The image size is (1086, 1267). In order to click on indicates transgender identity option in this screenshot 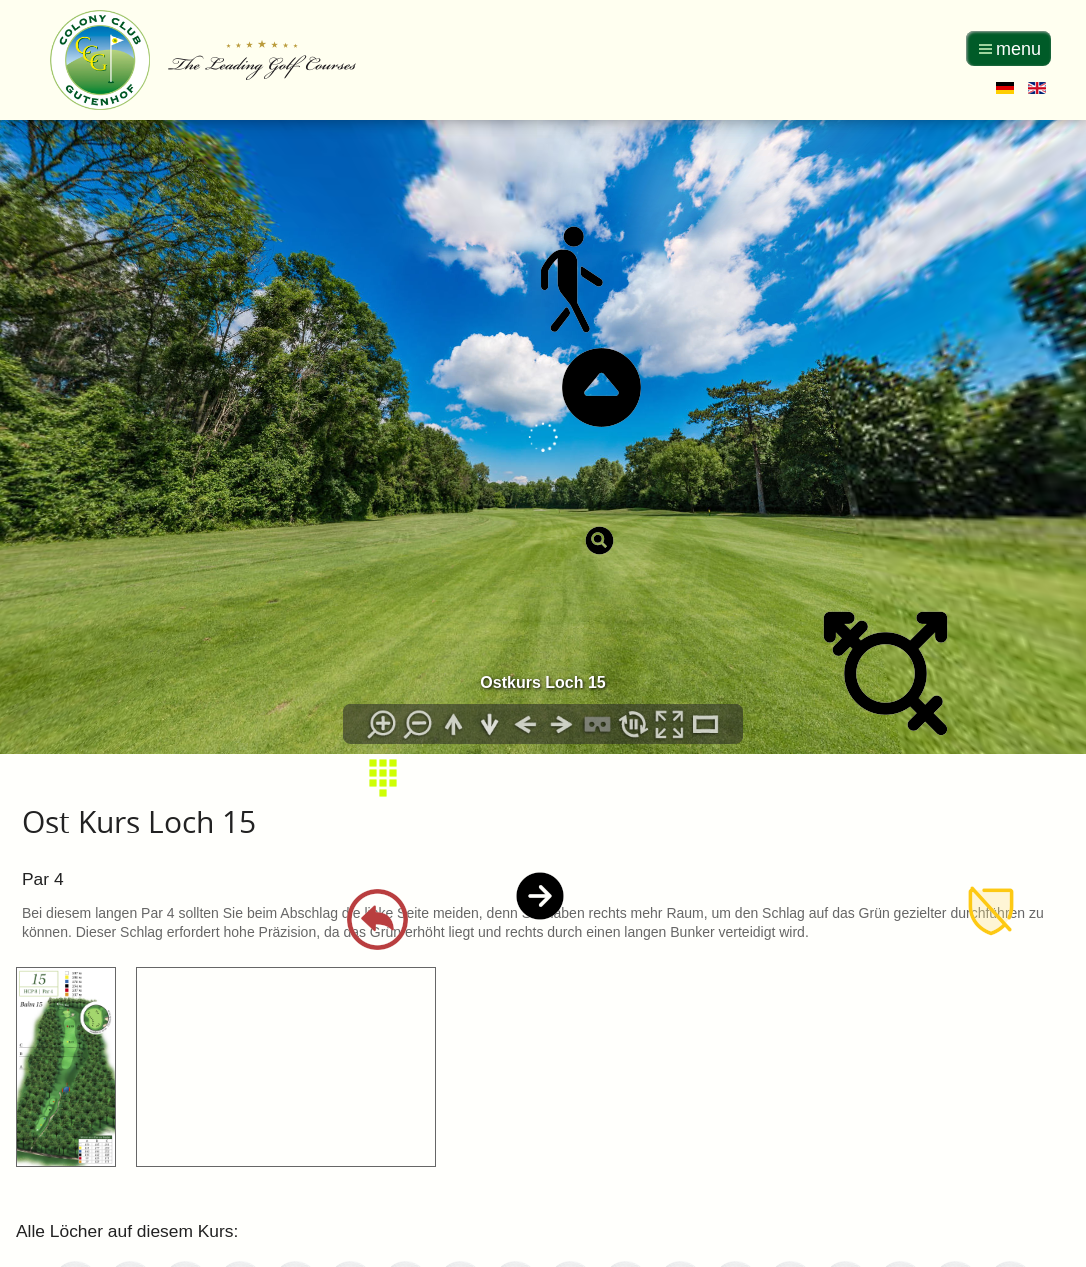, I will do `click(885, 673)`.